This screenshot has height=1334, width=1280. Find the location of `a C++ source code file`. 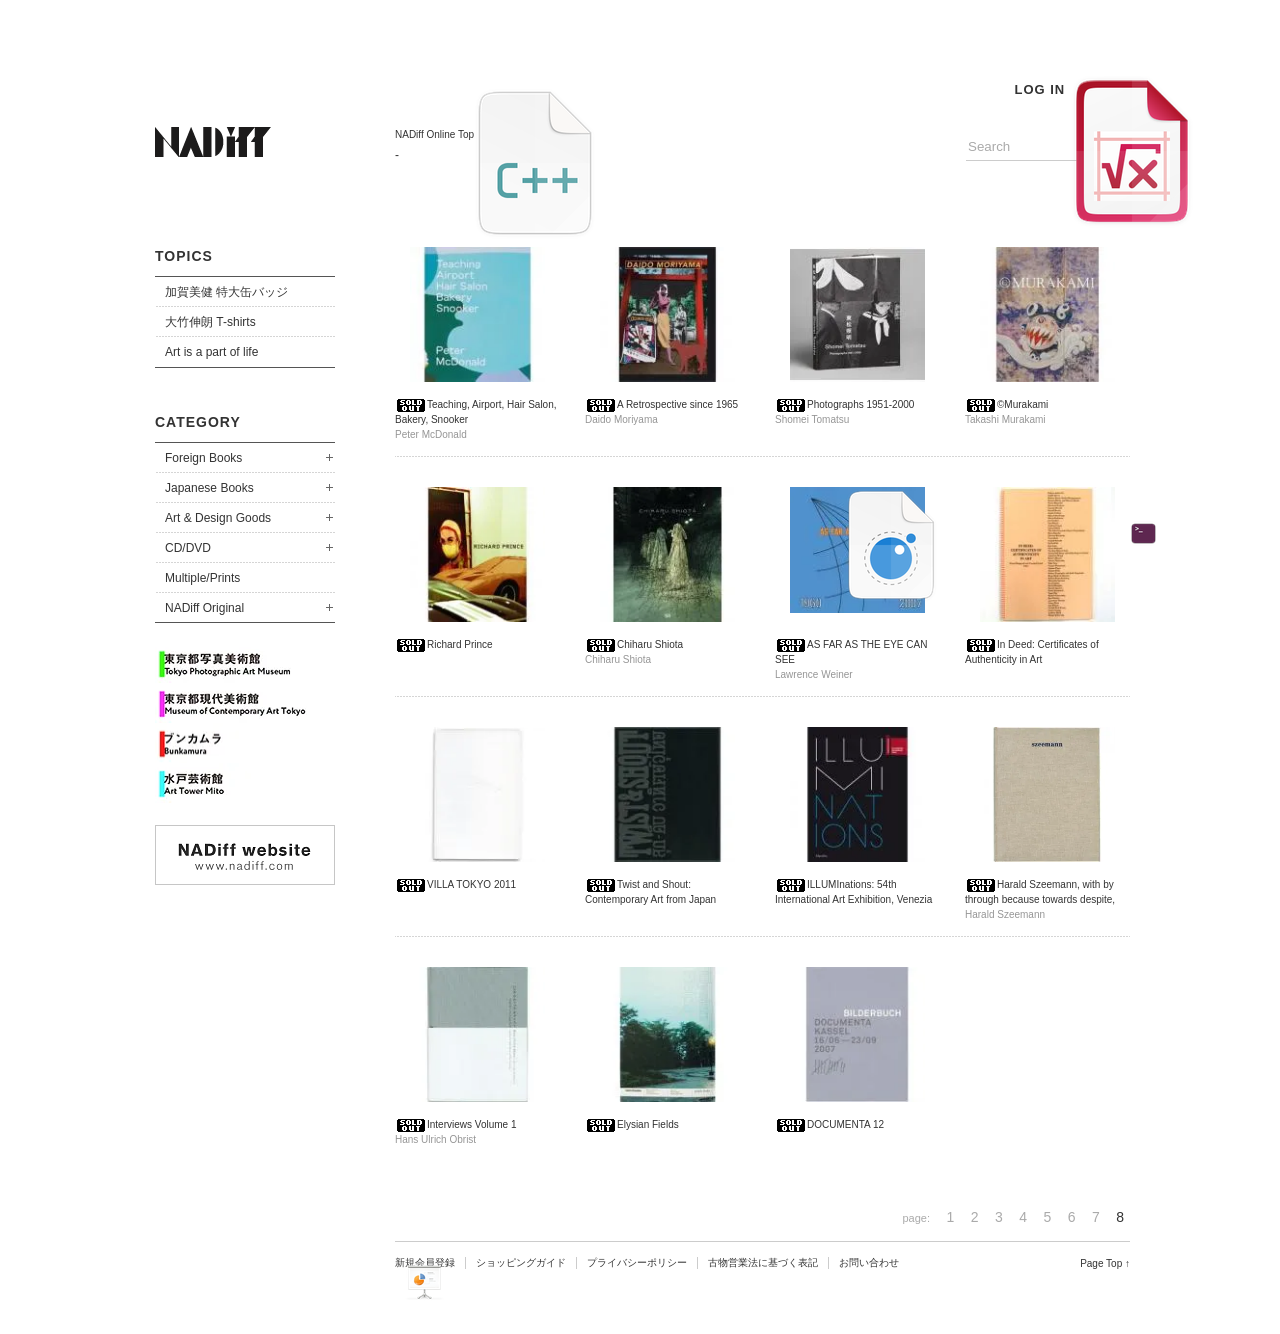

a C++ source code file is located at coordinates (535, 163).